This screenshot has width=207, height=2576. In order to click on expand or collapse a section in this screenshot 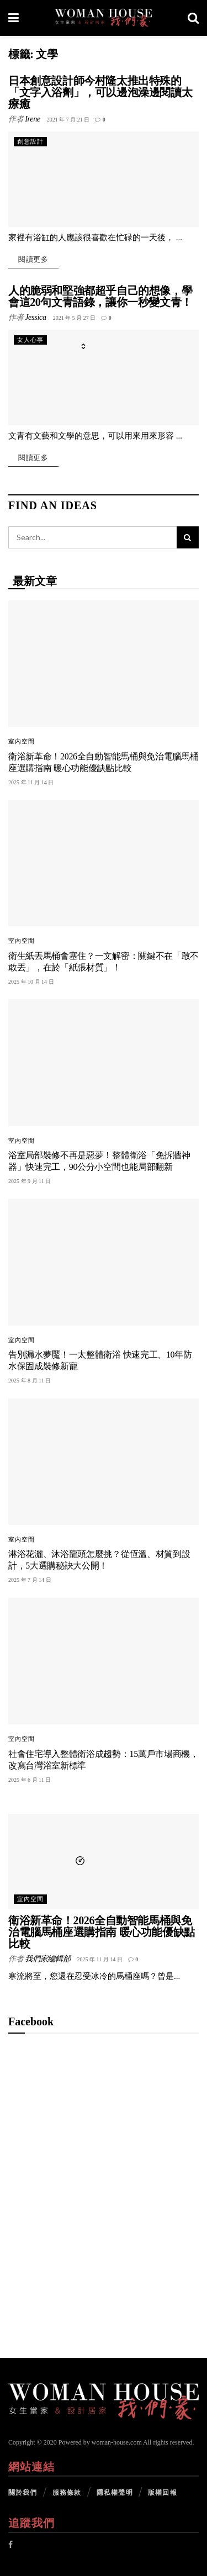, I will do `click(83, 346)`.